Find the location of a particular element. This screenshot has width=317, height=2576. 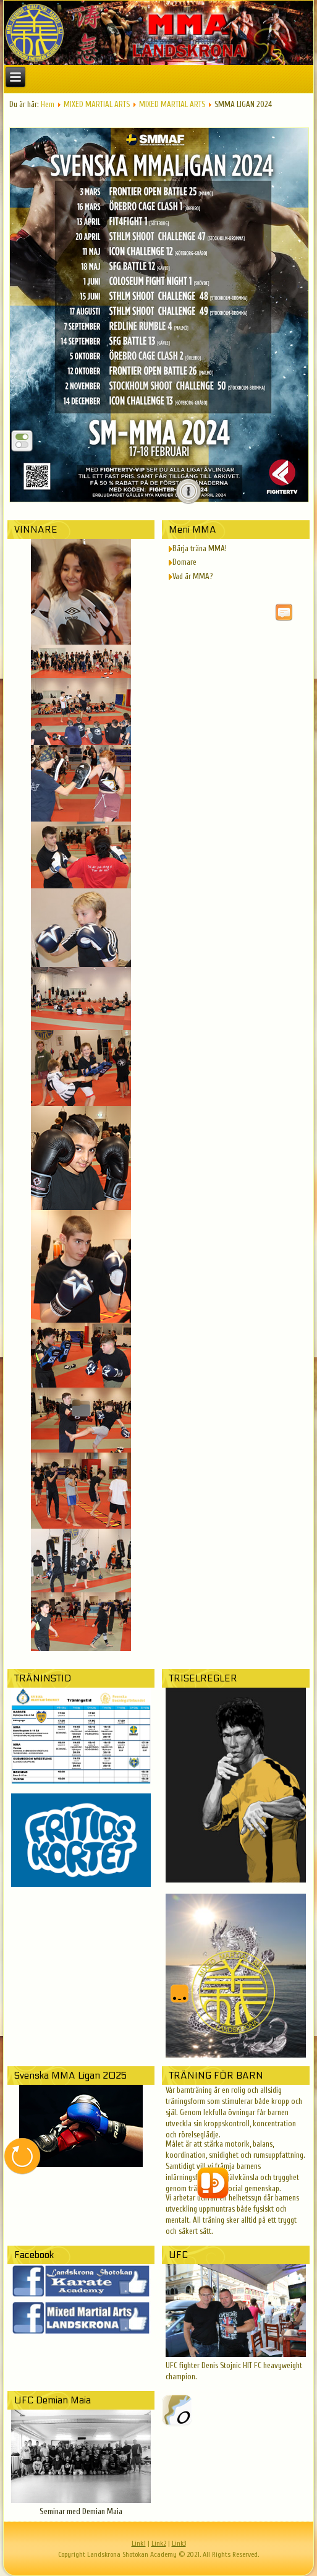

open instant messaging app is located at coordinates (284, 612).